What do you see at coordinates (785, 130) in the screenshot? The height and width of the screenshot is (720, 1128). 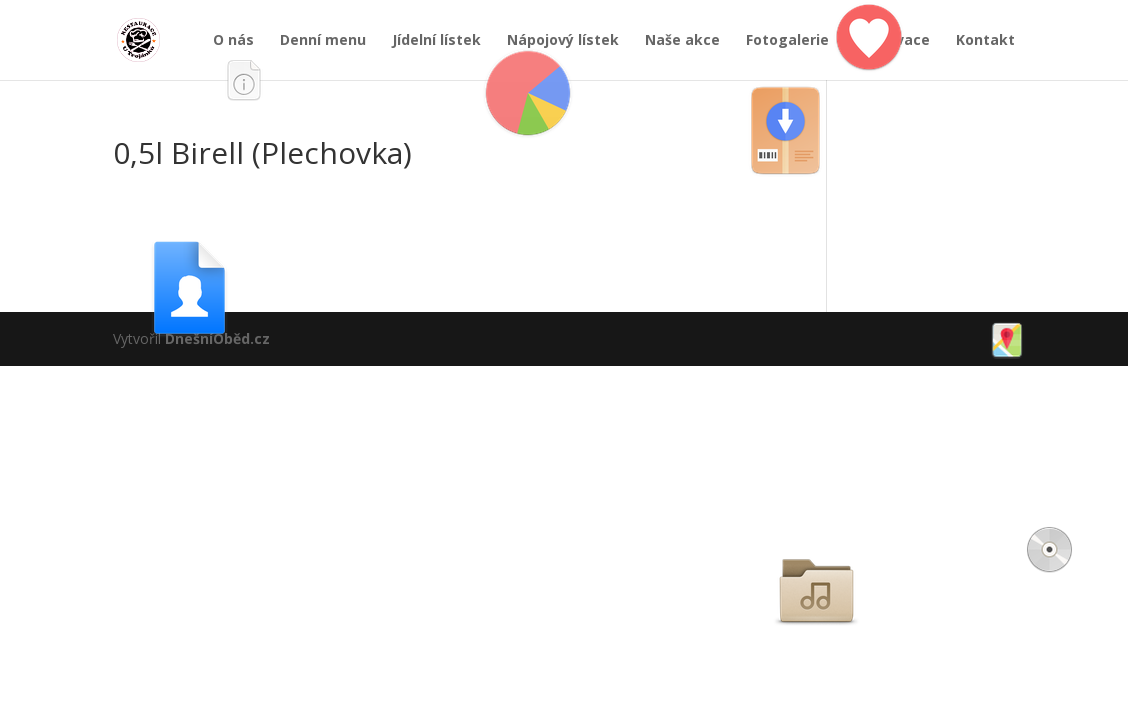 I see `downloading a software package or update` at bounding box center [785, 130].